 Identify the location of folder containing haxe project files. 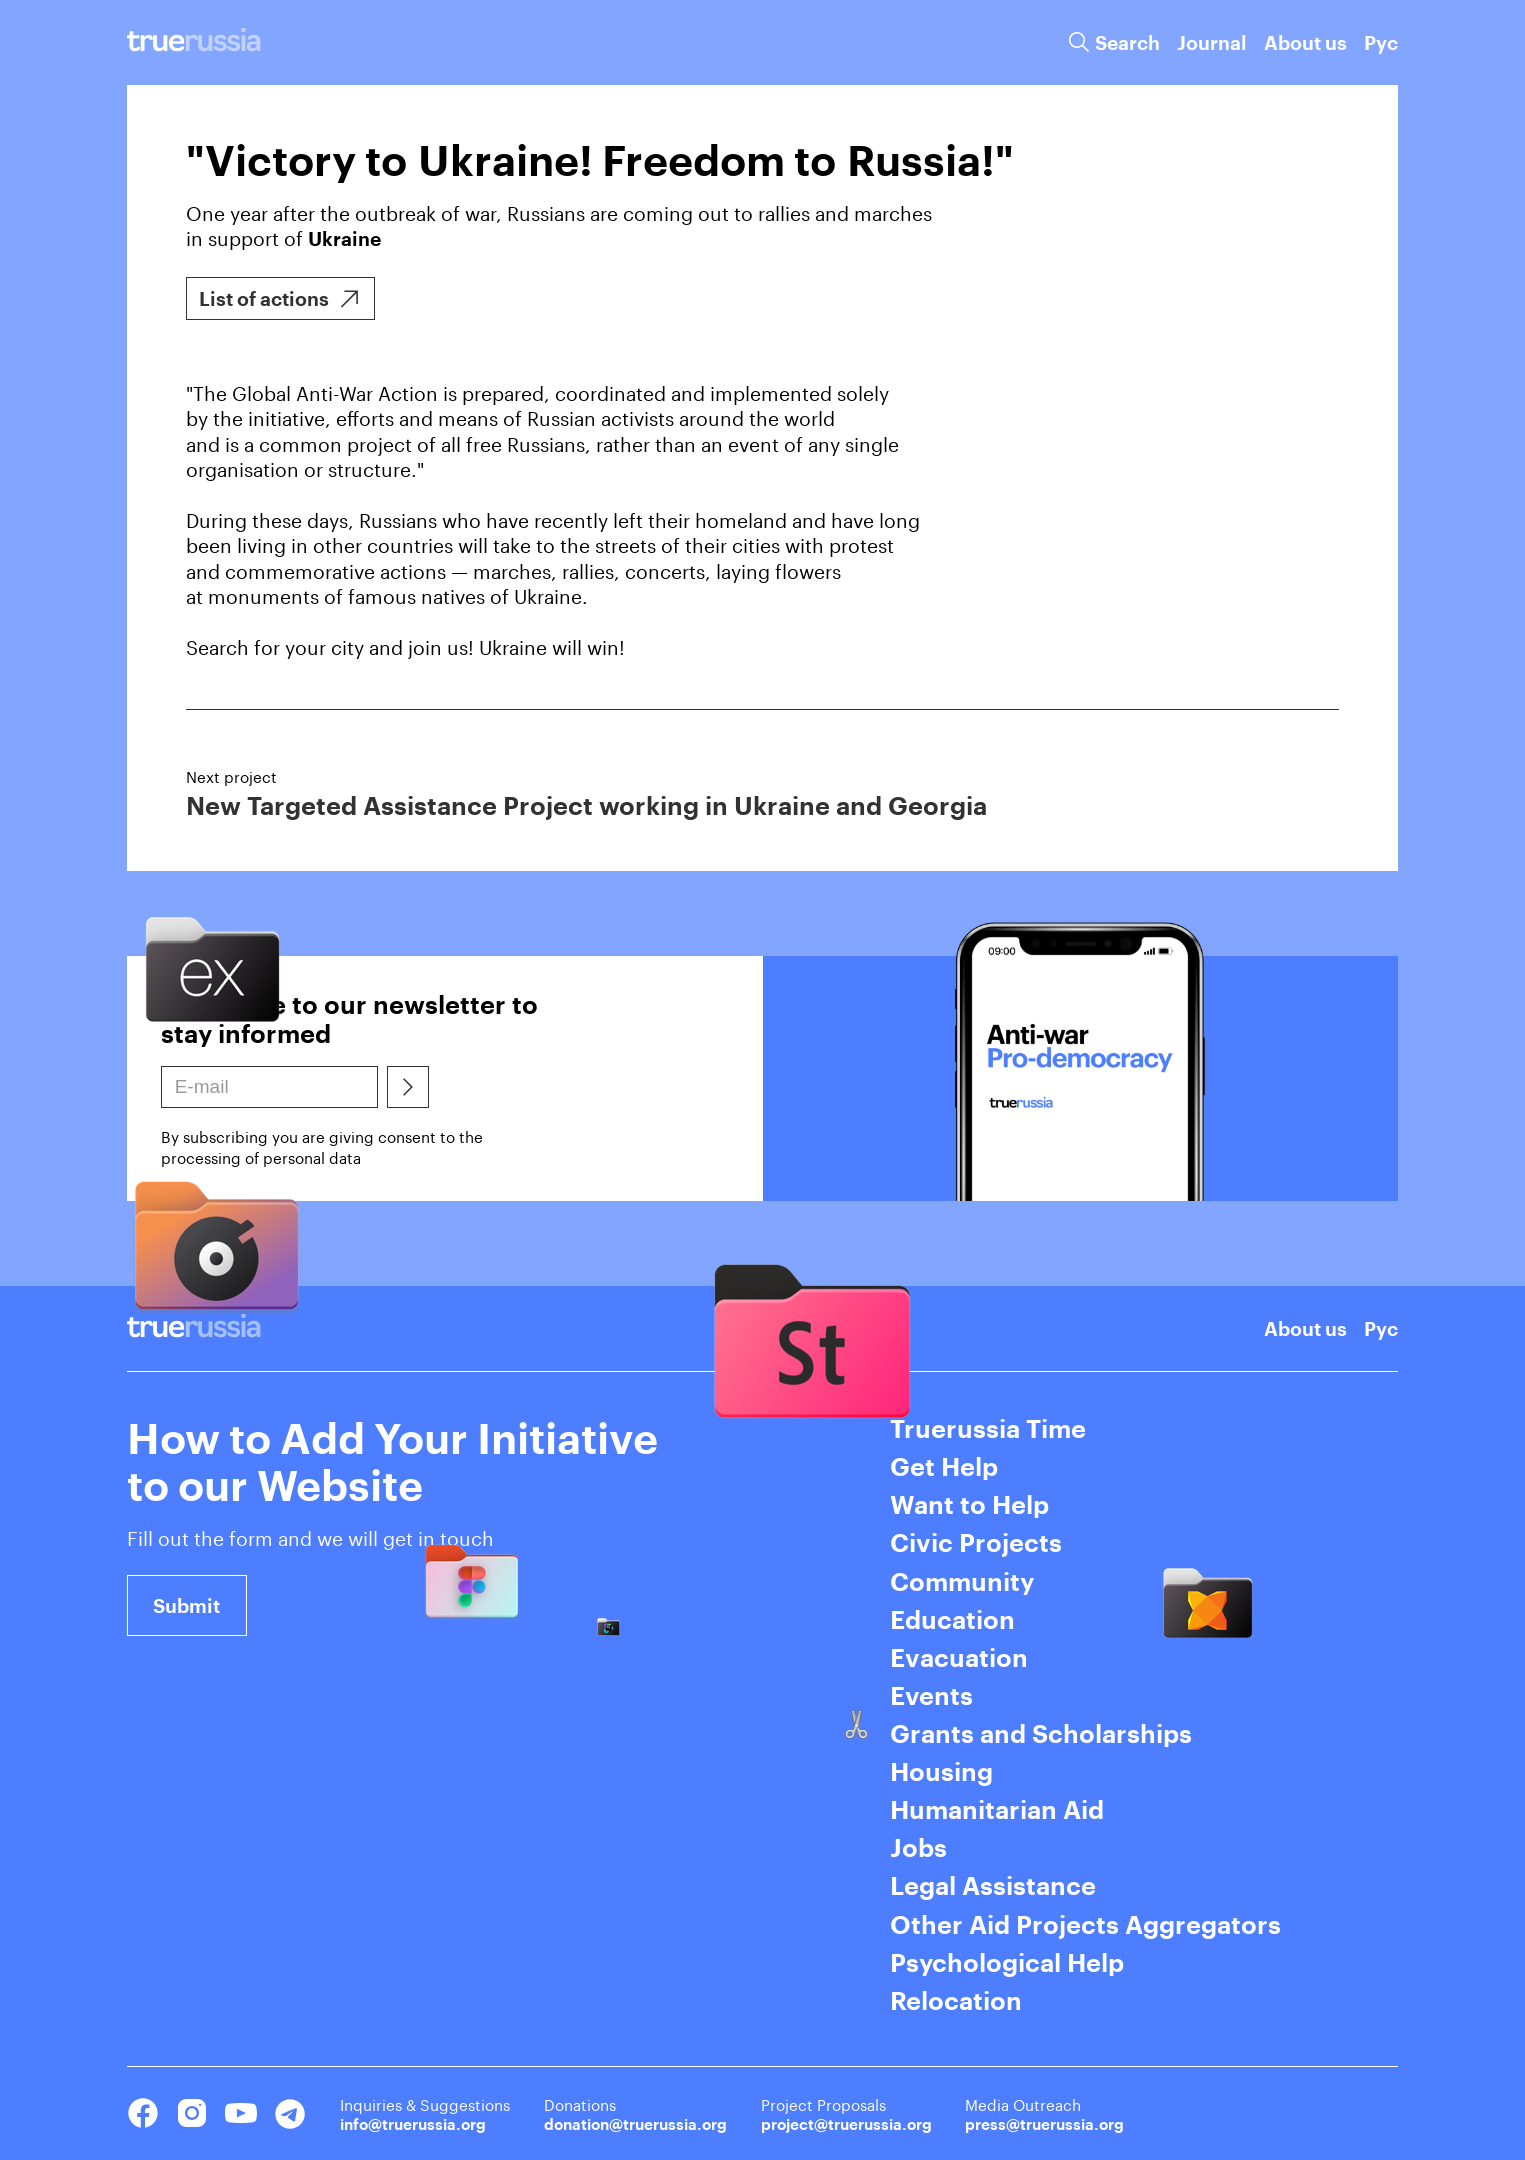
(1207, 1605).